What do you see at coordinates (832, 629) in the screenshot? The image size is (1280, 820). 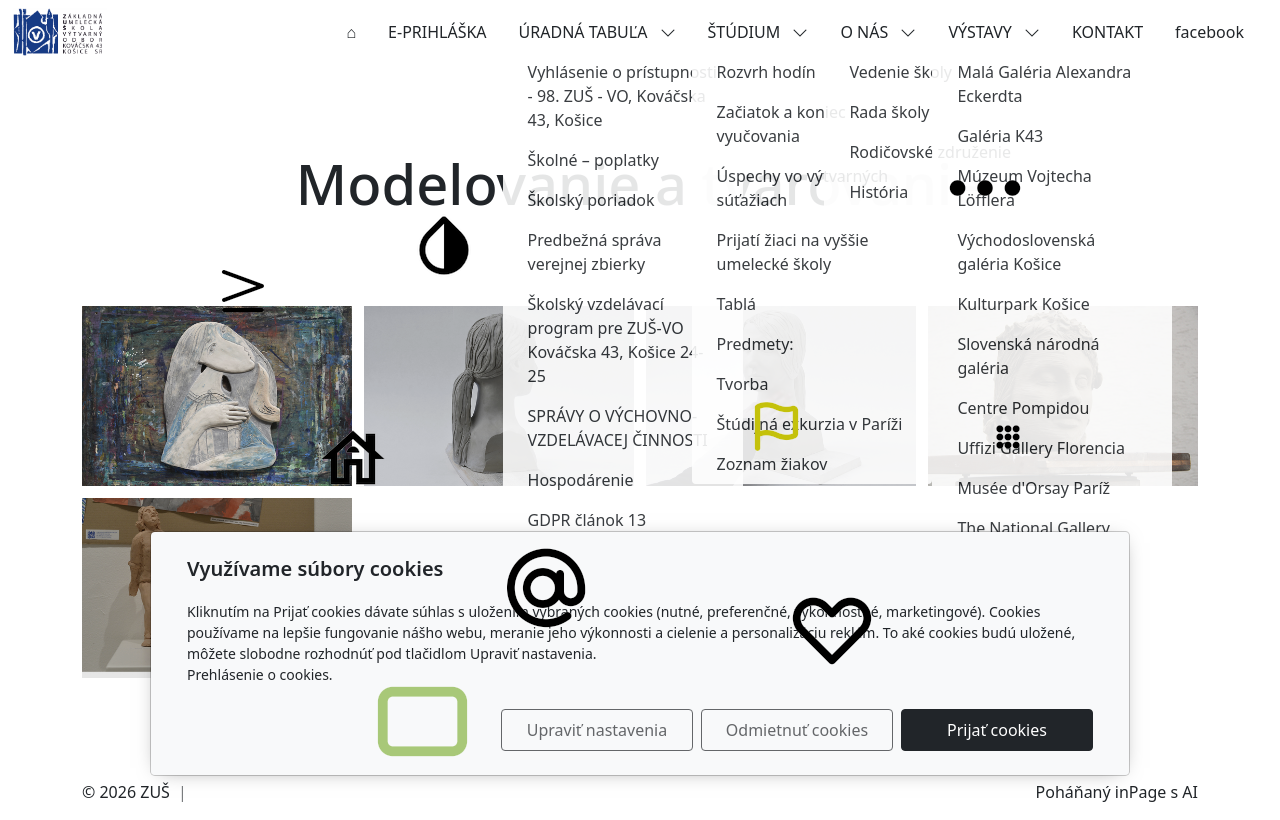 I see `add to favorites` at bounding box center [832, 629].